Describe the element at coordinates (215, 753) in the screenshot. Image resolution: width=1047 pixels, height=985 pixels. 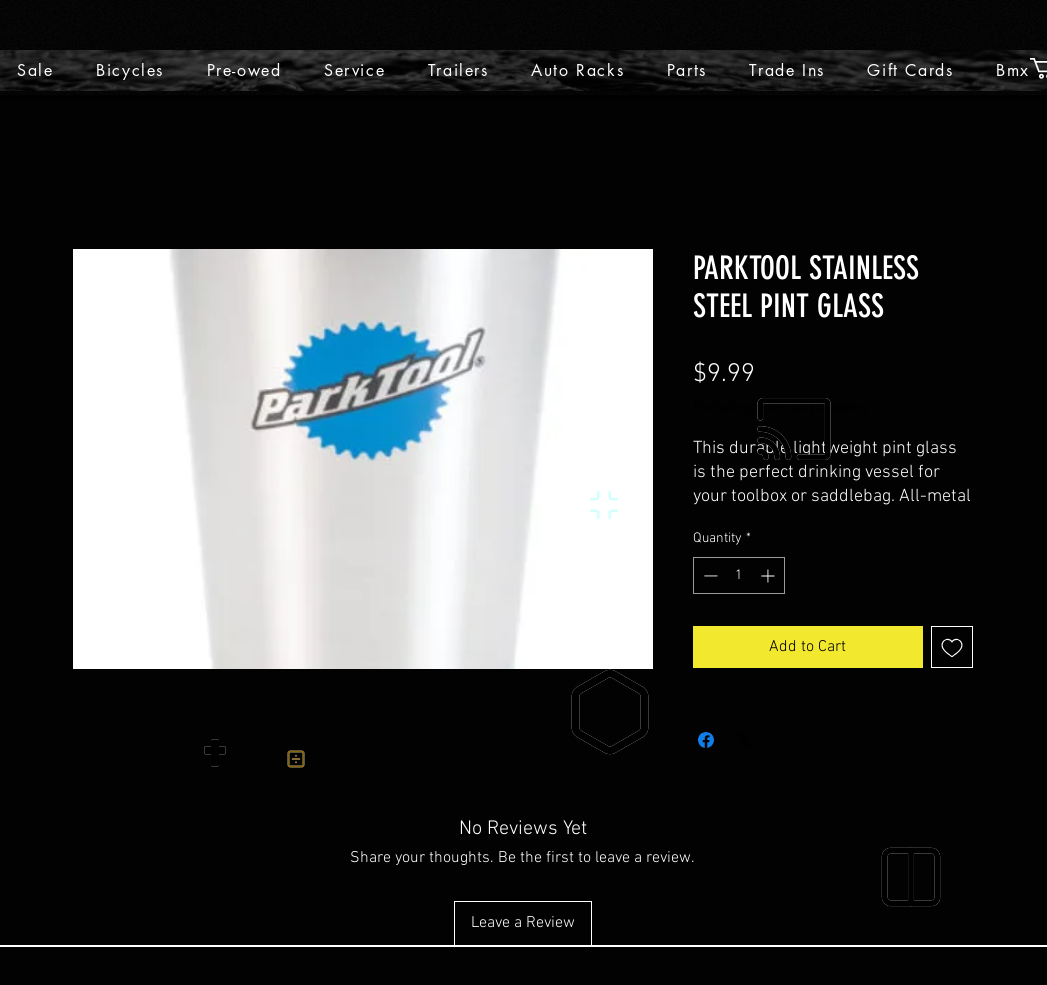
I see `religious or faith-based content indicator` at that location.